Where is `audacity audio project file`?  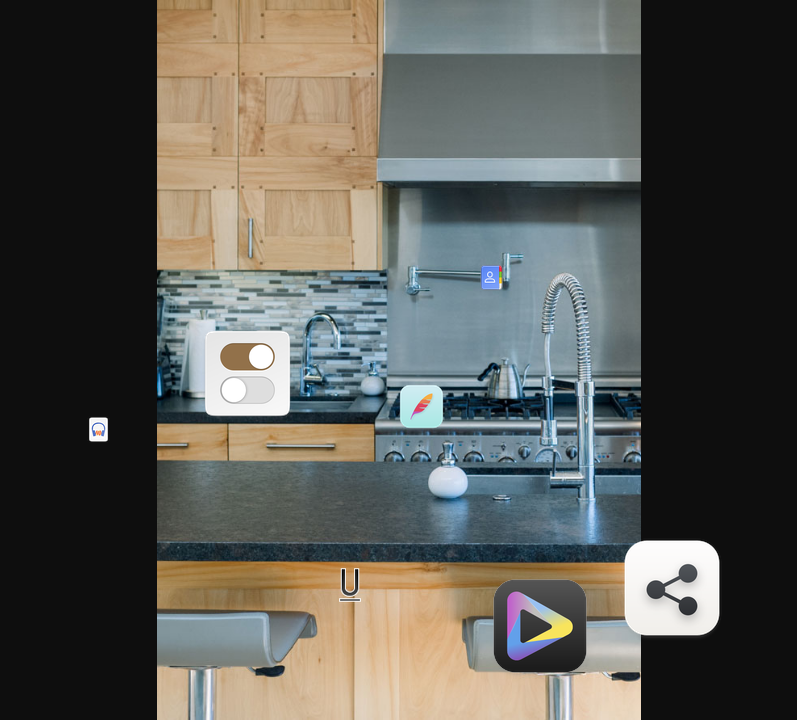 audacity audio project file is located at coordinates (98, 429).